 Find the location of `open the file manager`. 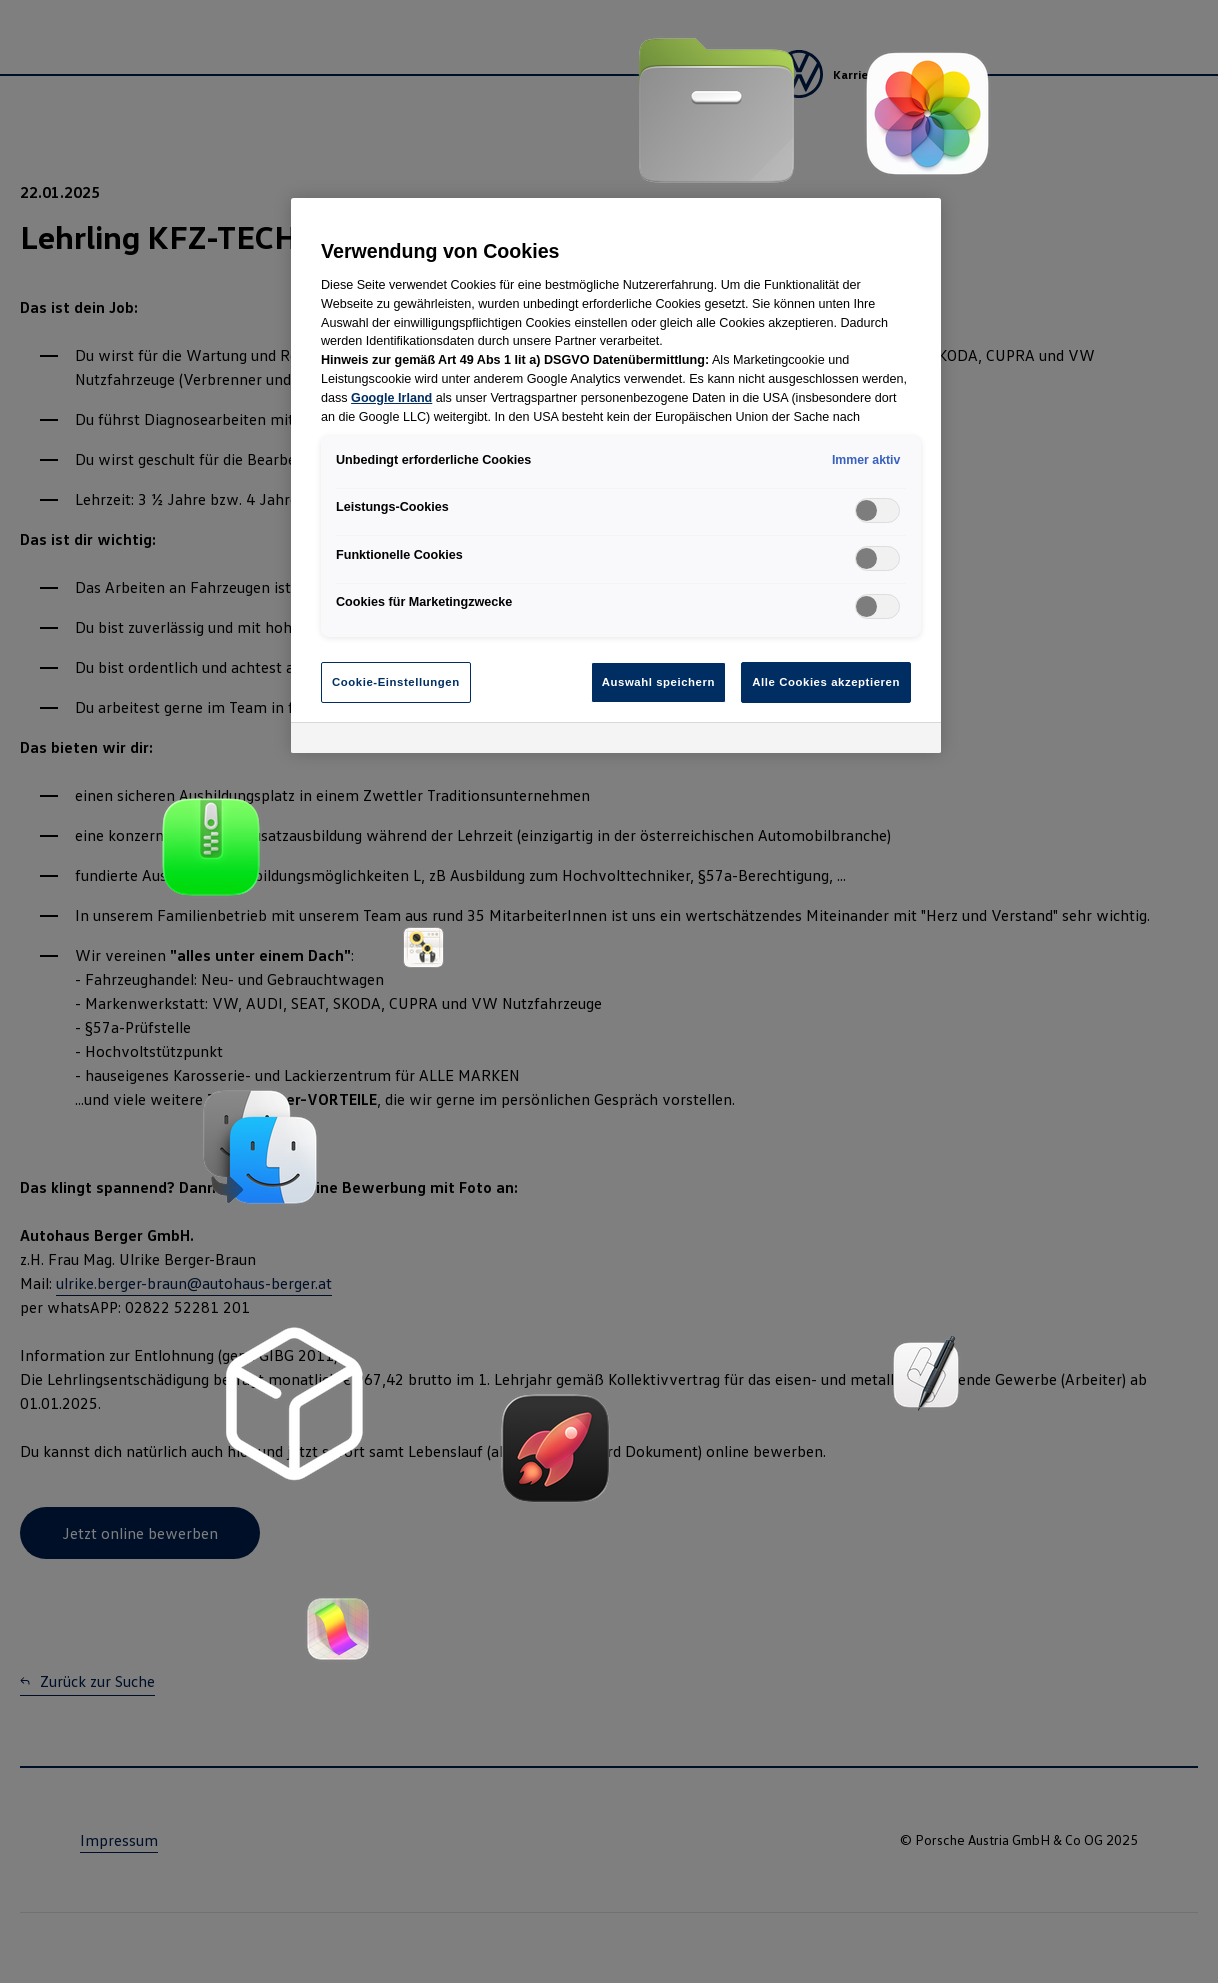

open the file manager is located at coordinates (716, 110).